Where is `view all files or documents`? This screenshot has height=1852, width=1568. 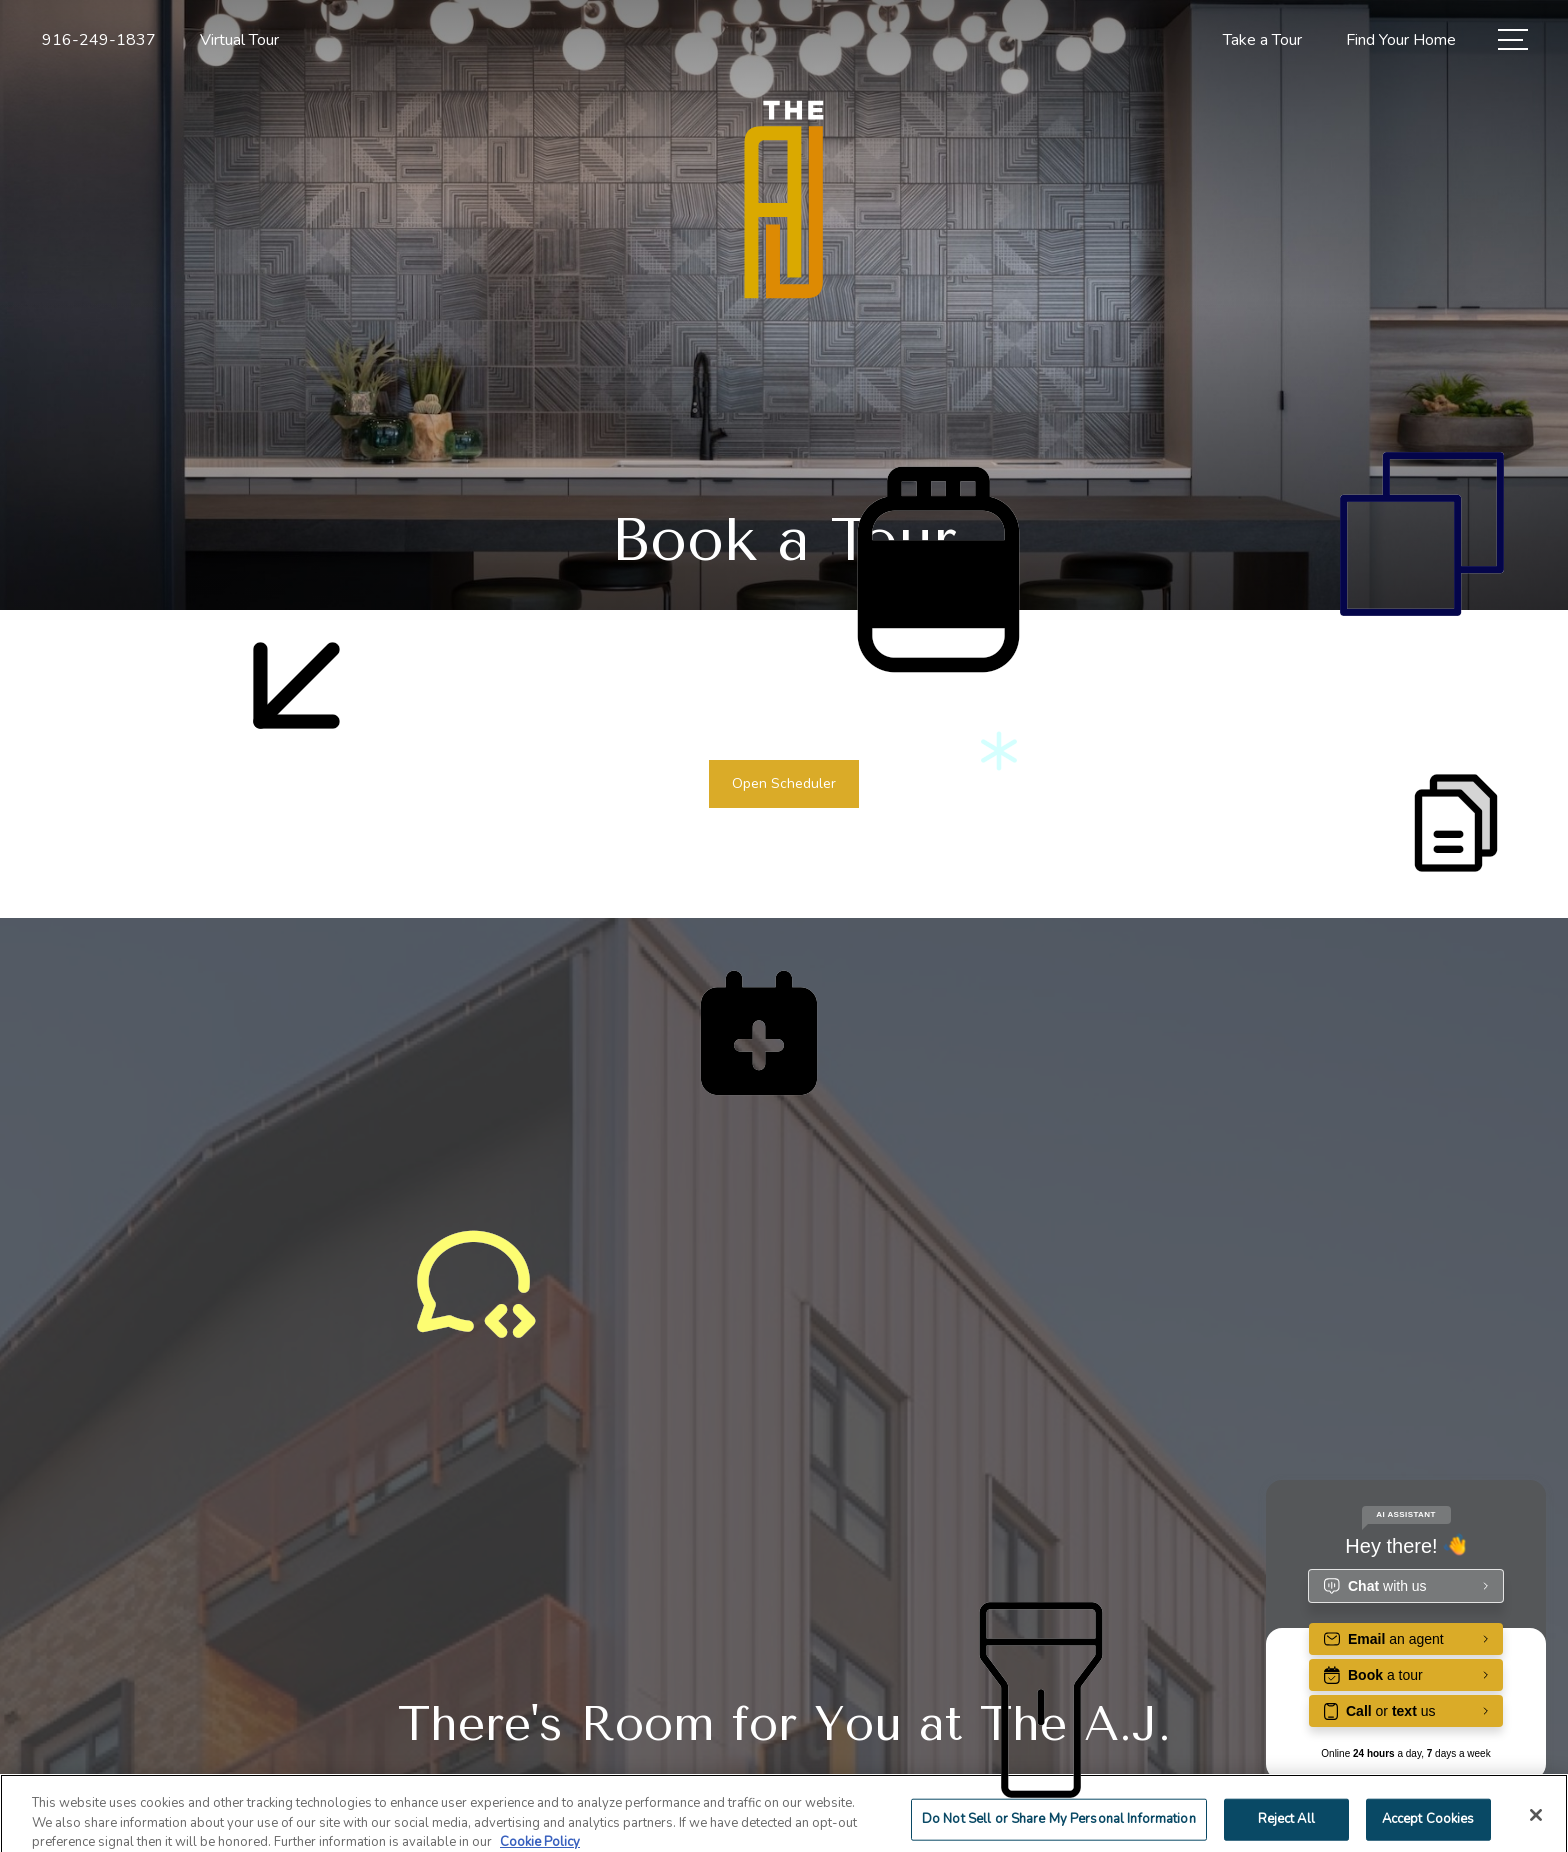 view all files or documents is located at coordinates (1456, 823).